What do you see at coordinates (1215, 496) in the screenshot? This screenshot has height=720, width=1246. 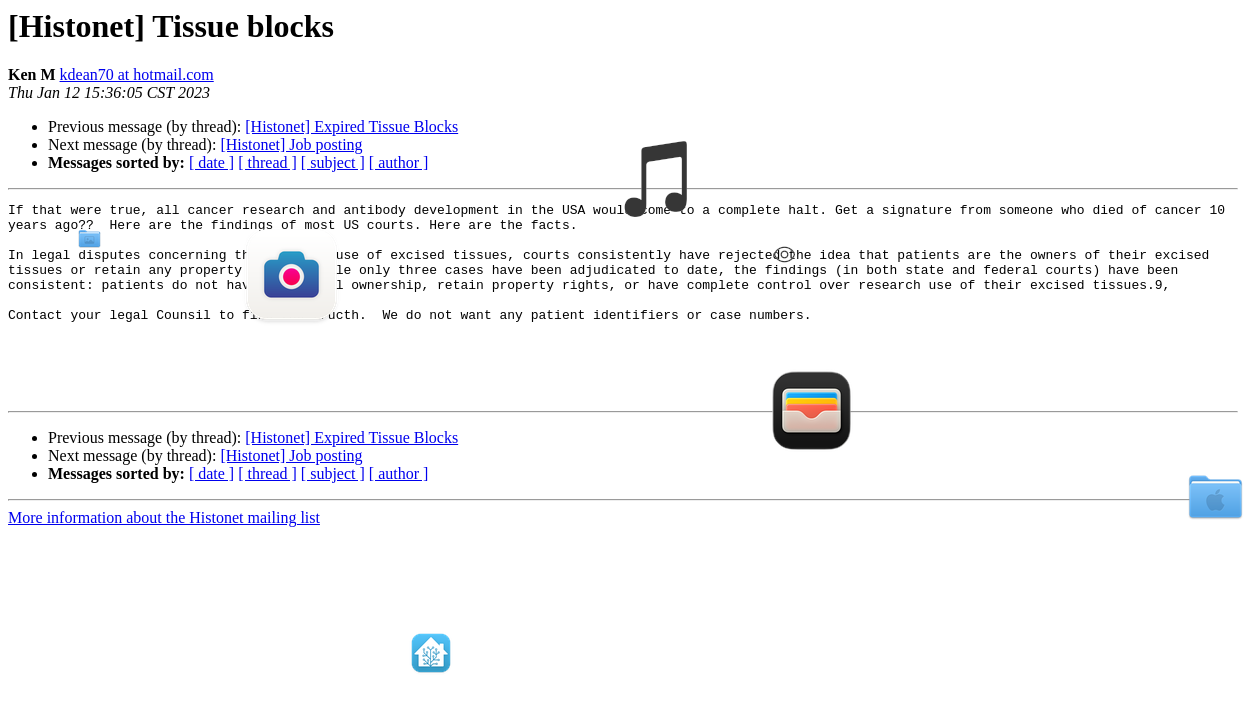 I see `open apple system folder` at bounding box center [1215, 496].